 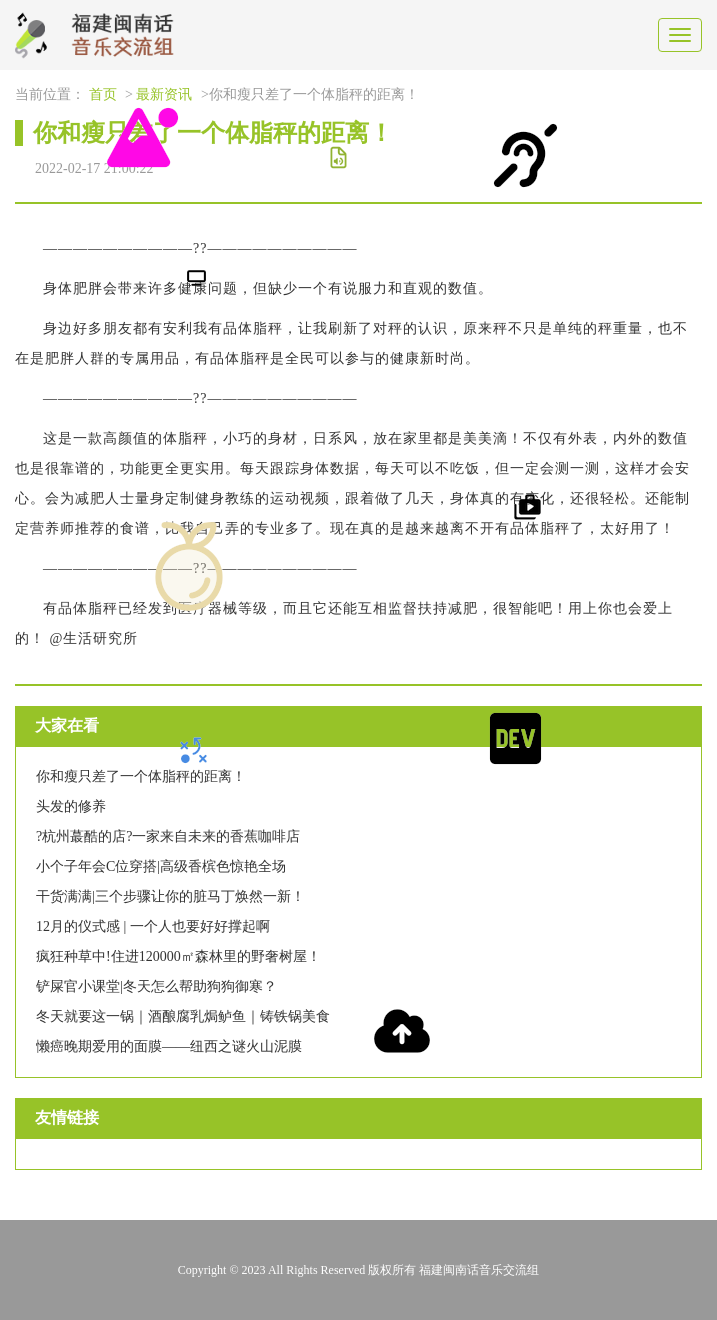 I want to click on dev.to community platform logo, so click(x=515, y=738).